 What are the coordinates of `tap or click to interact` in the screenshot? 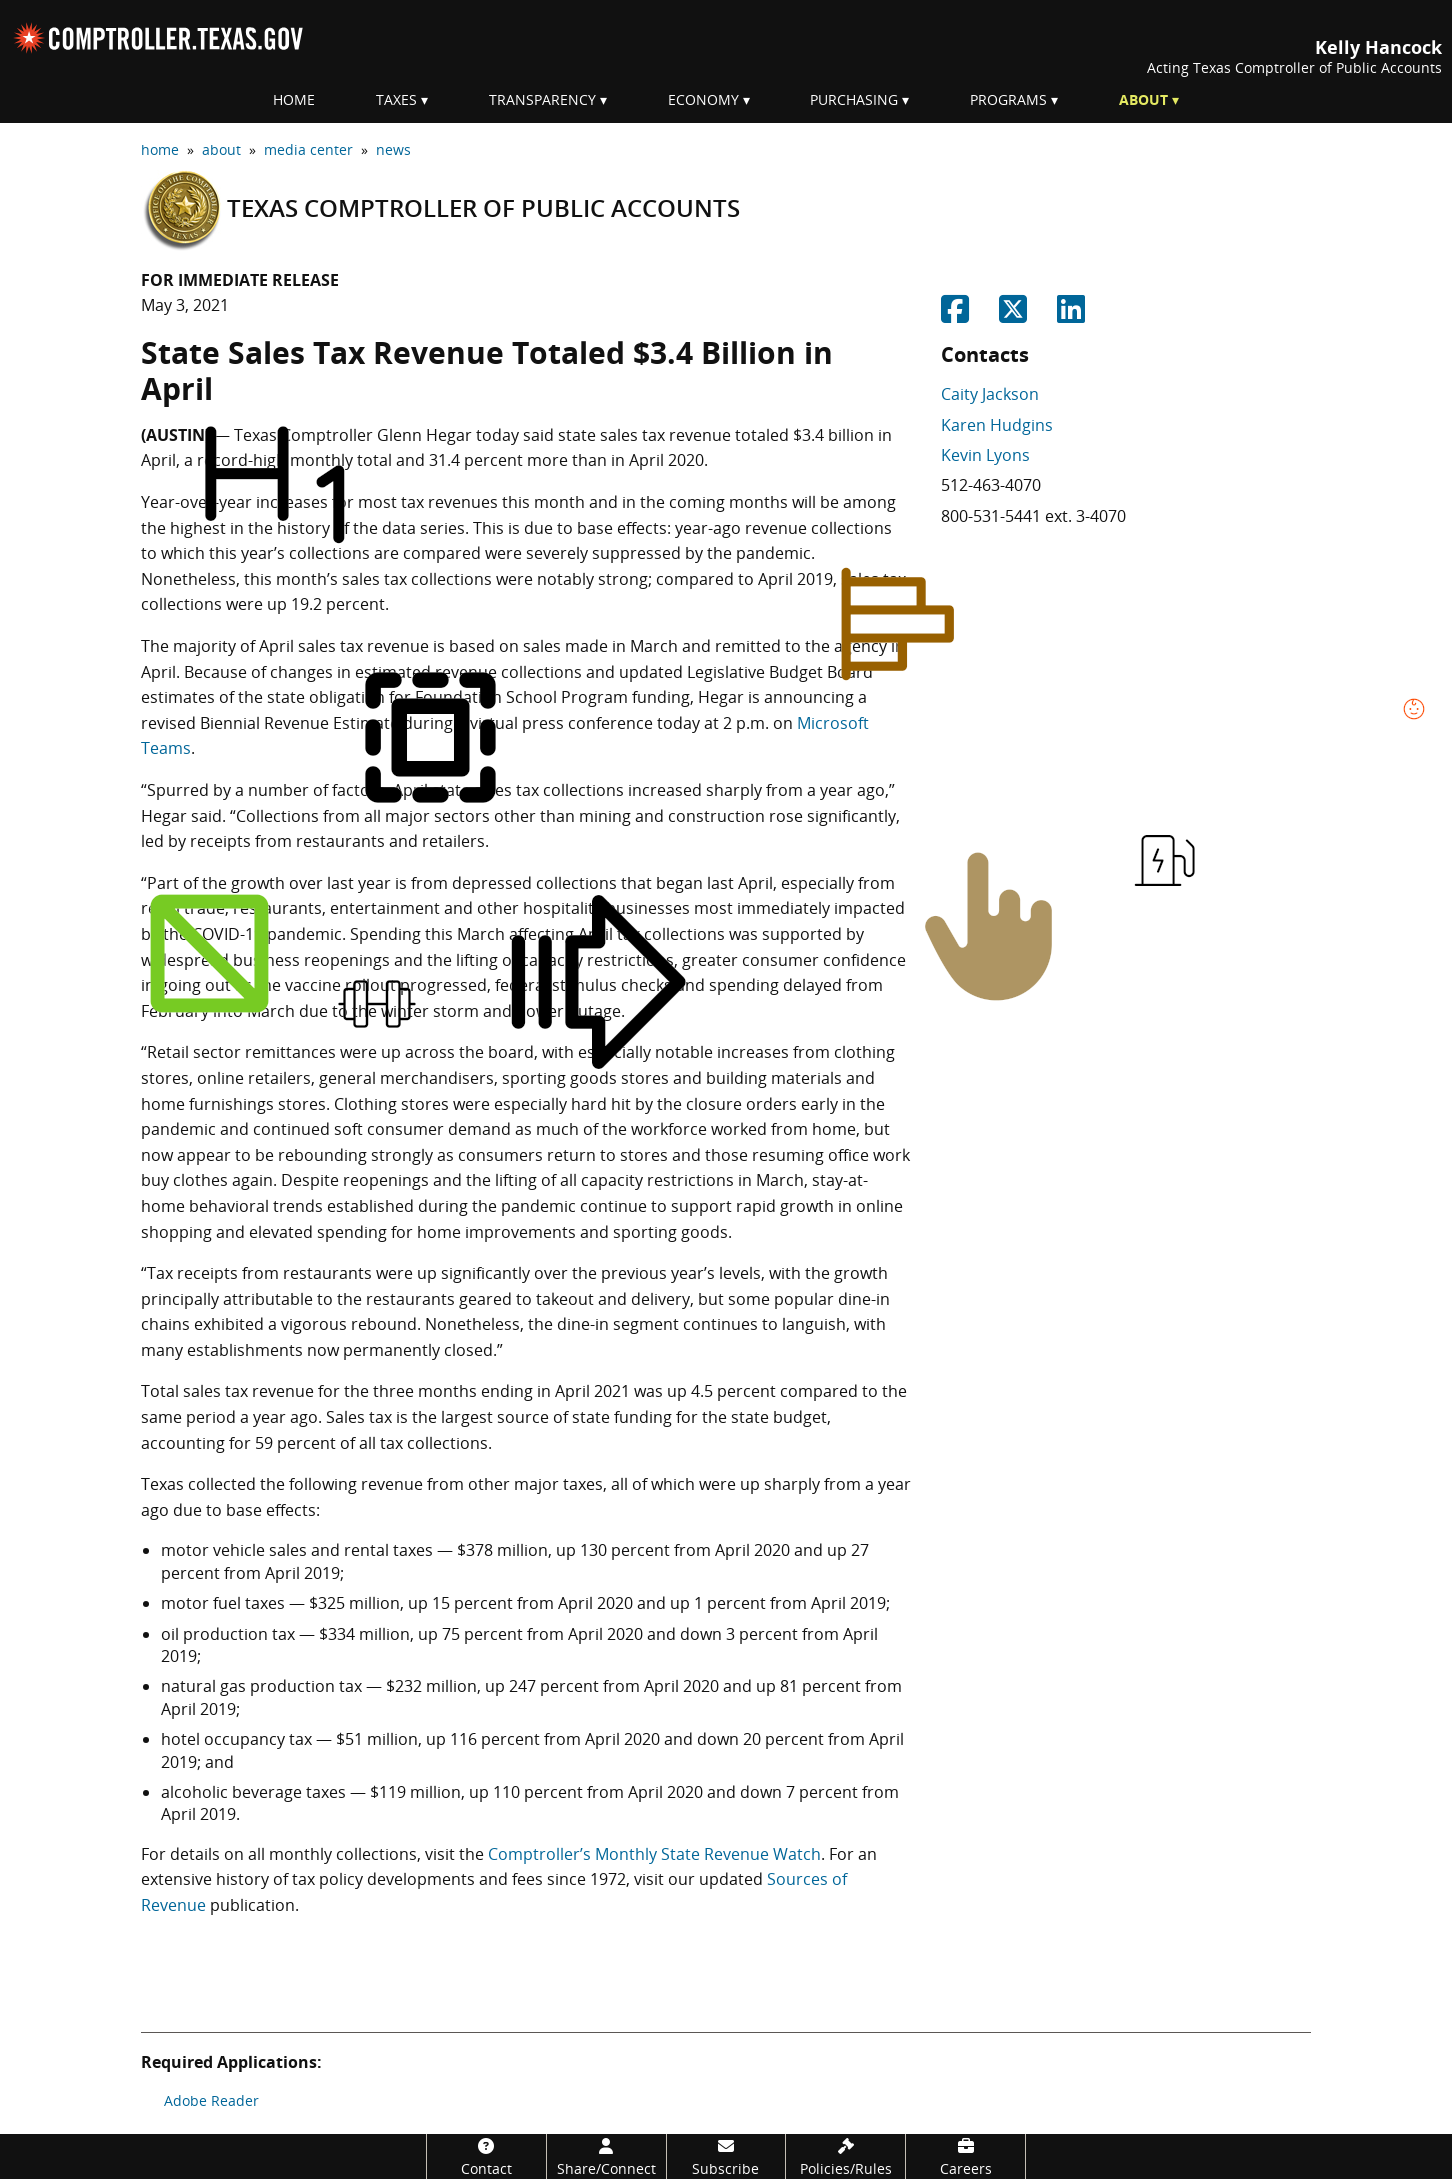 It's located at (988, 926).